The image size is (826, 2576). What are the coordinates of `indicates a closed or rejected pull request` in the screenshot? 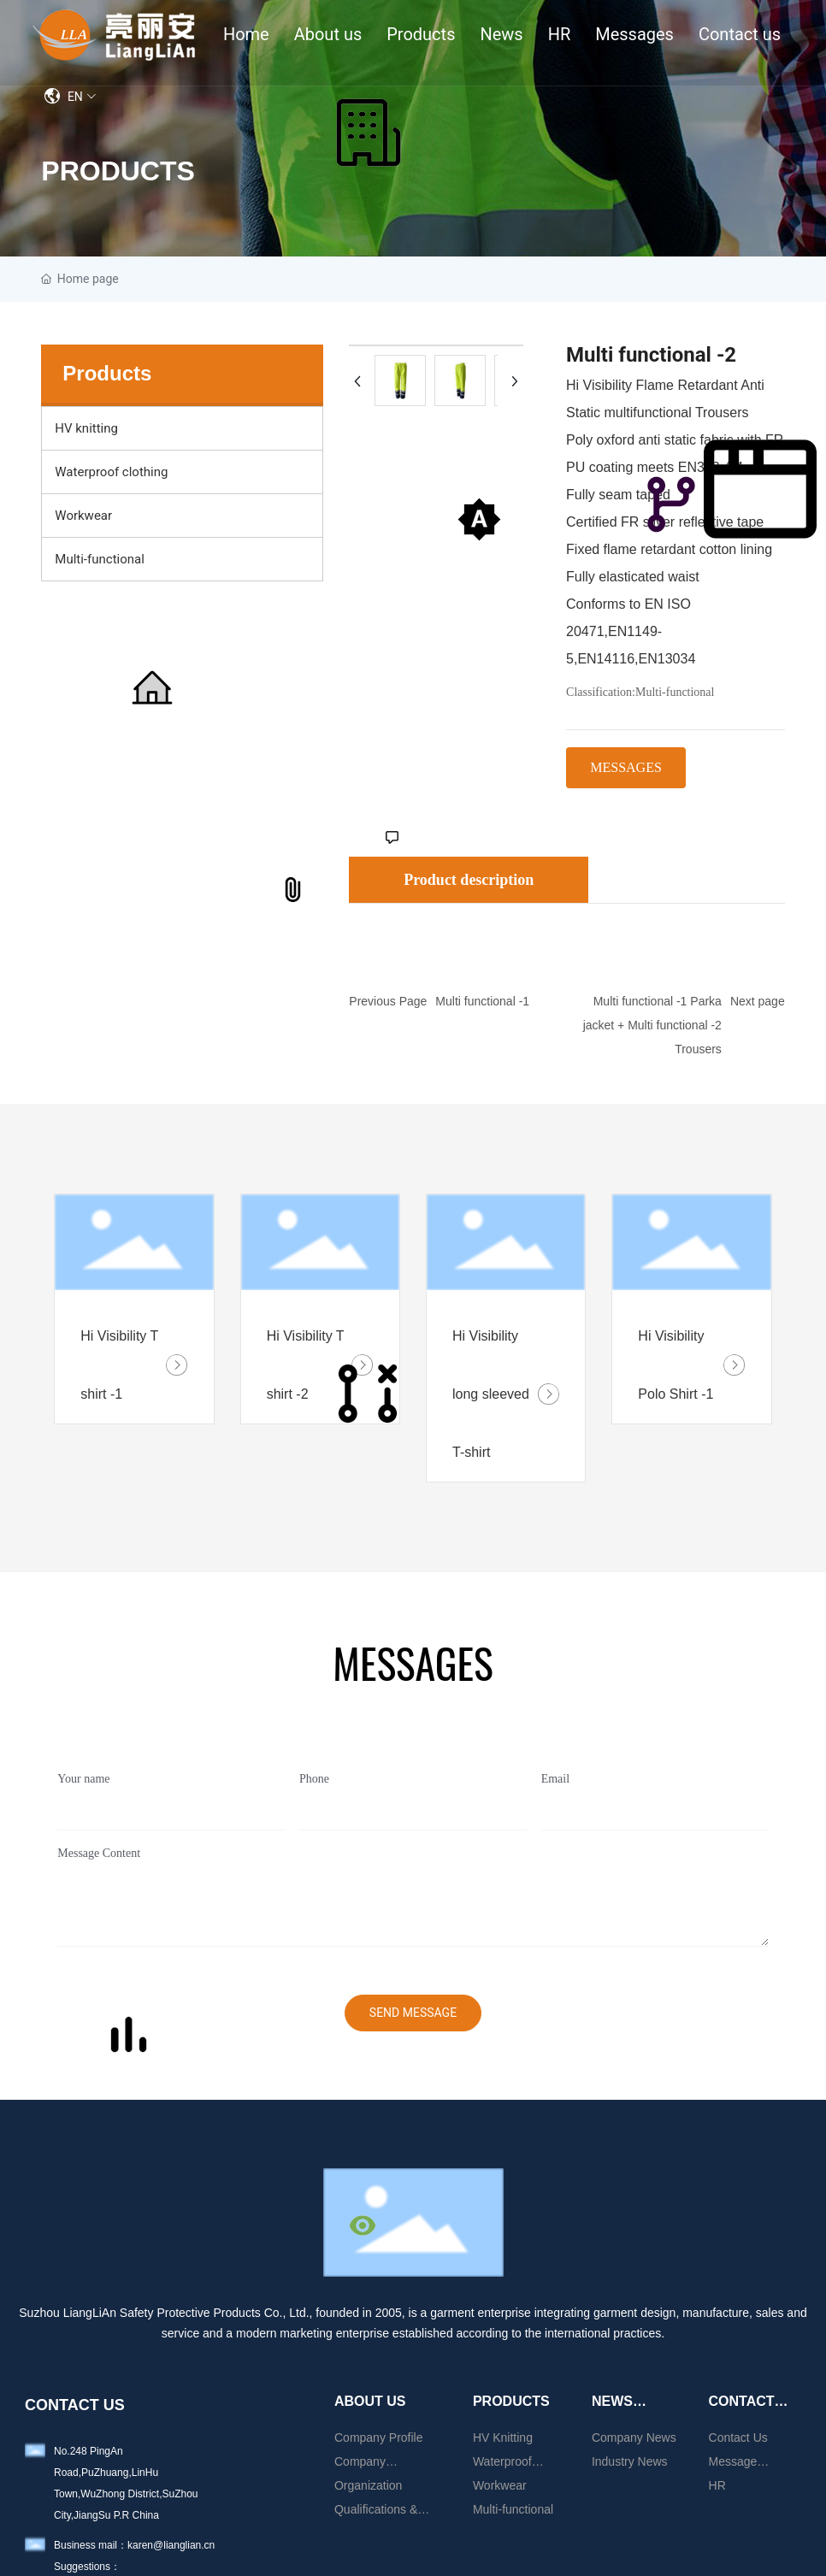 It's located at (368, 1394).